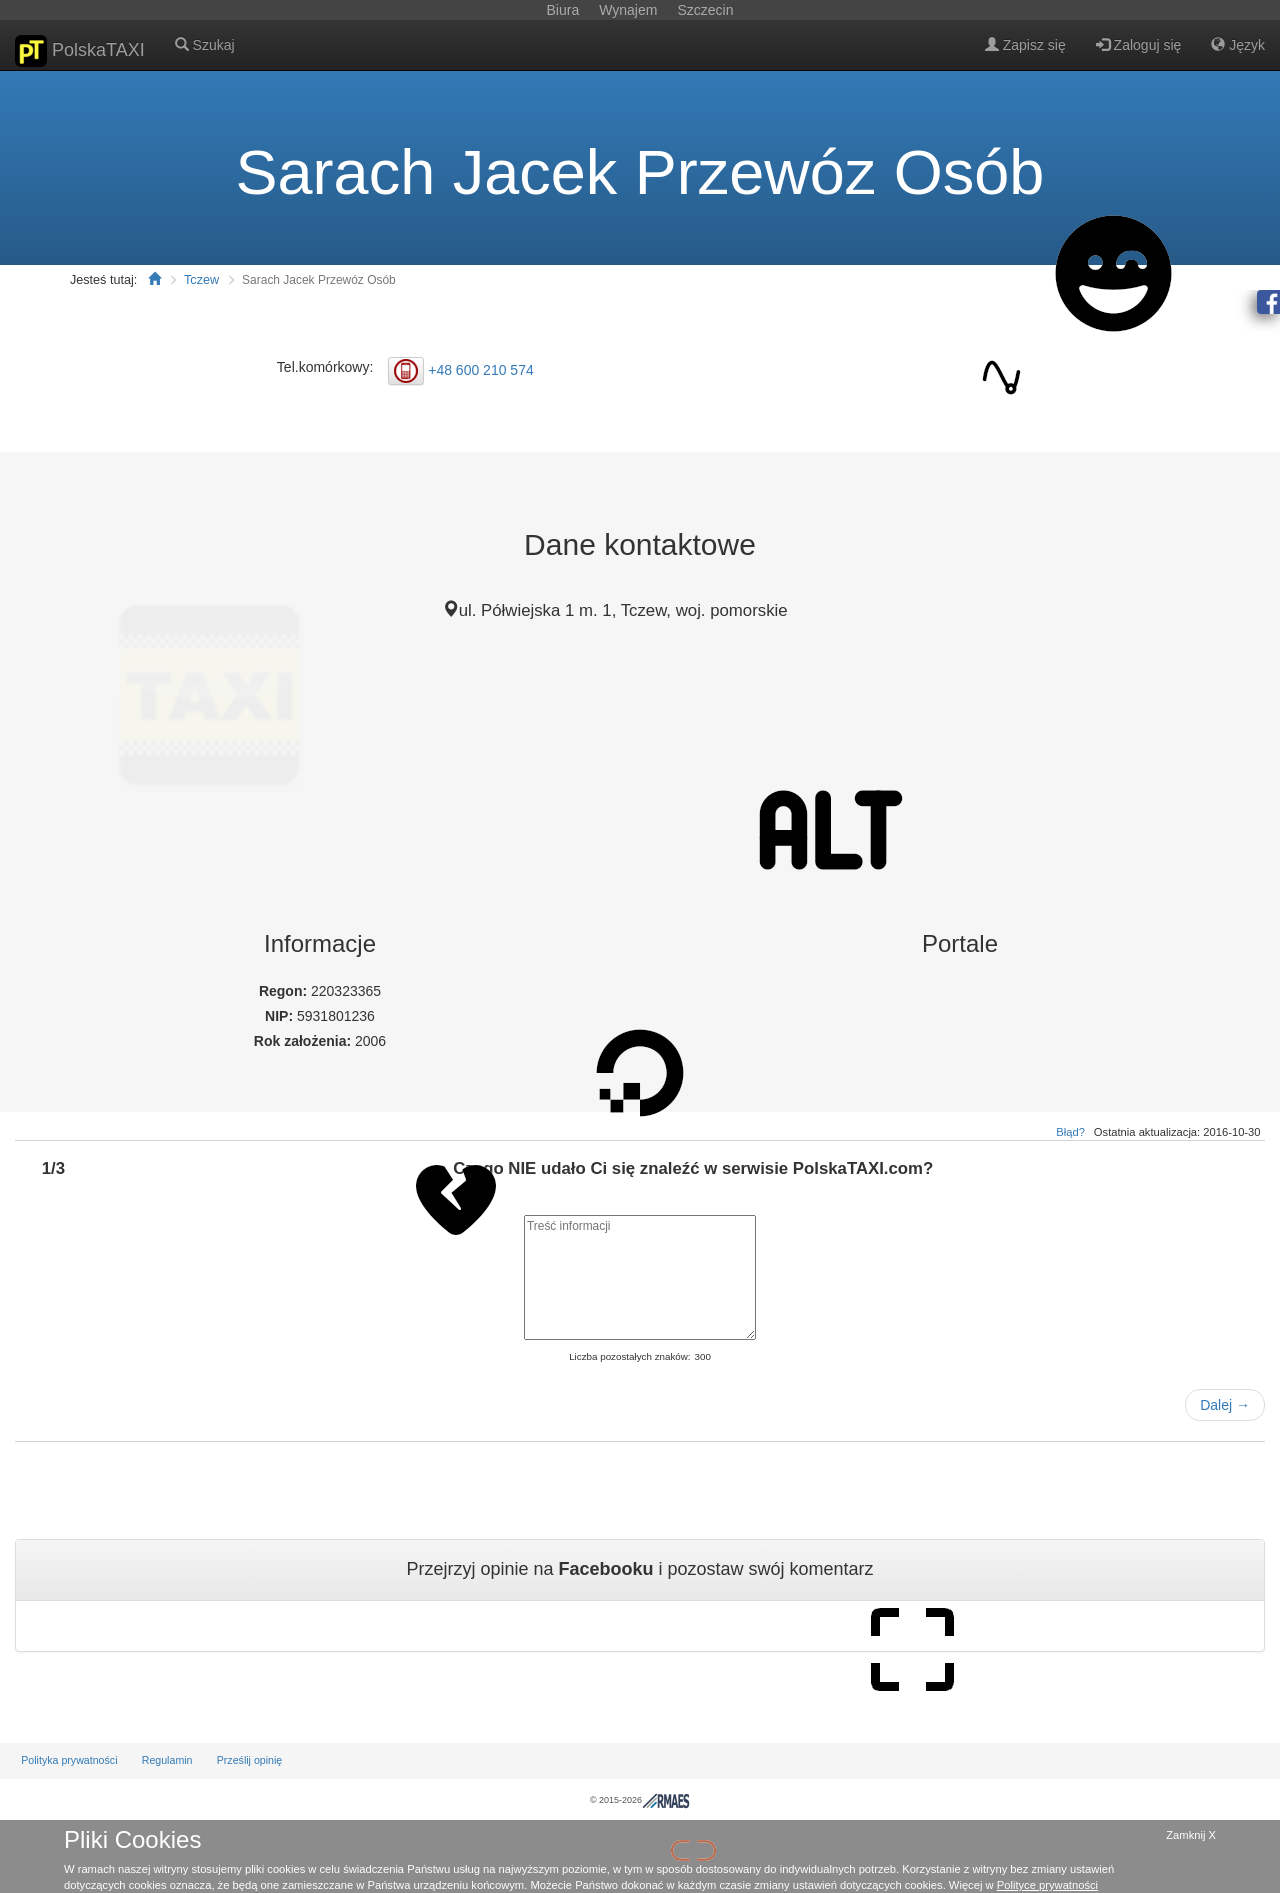  What do you see at coordinates (1001, 377) in the screenshot?
I see `find the minimum value in a dataset` at bounding box center [1001, 377].